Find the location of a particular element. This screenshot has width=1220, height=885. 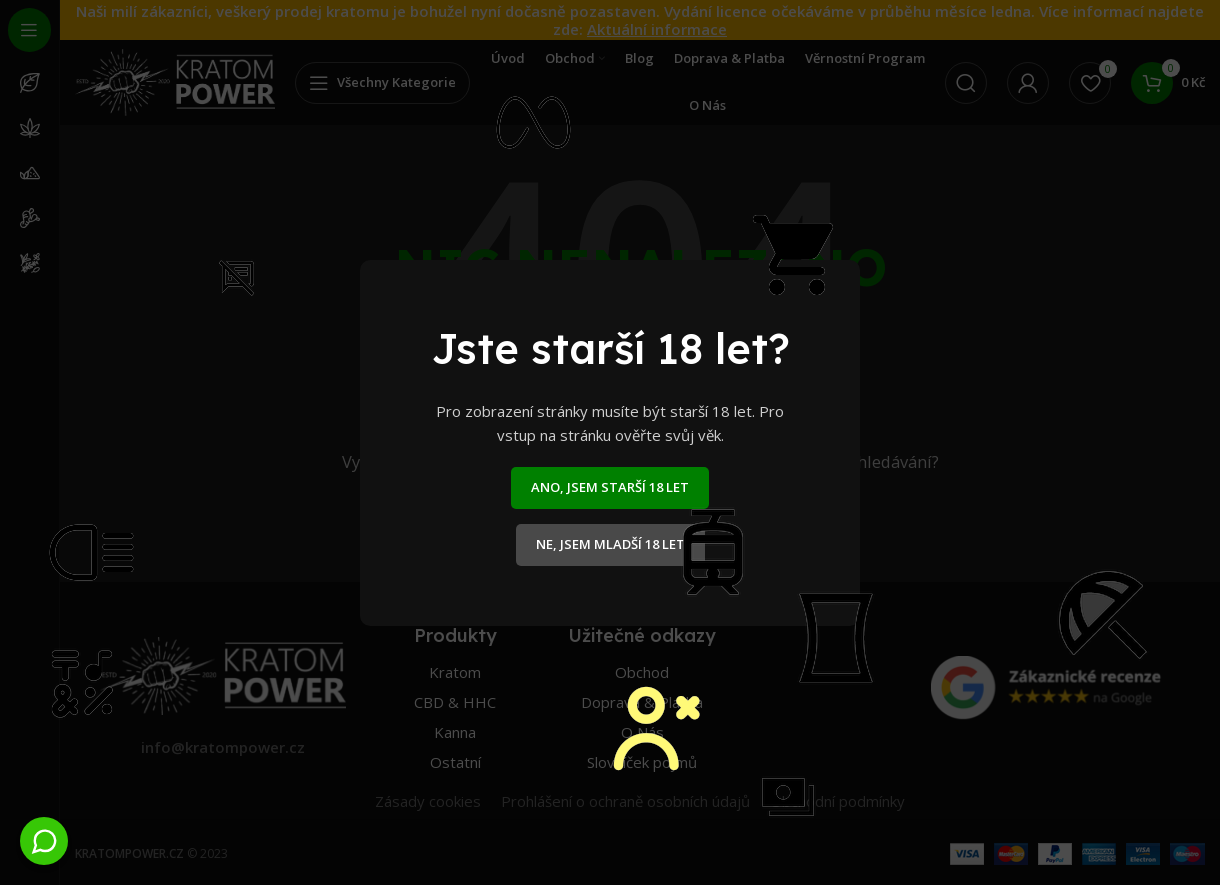

access payment methods is located at coordinates (788, 797).